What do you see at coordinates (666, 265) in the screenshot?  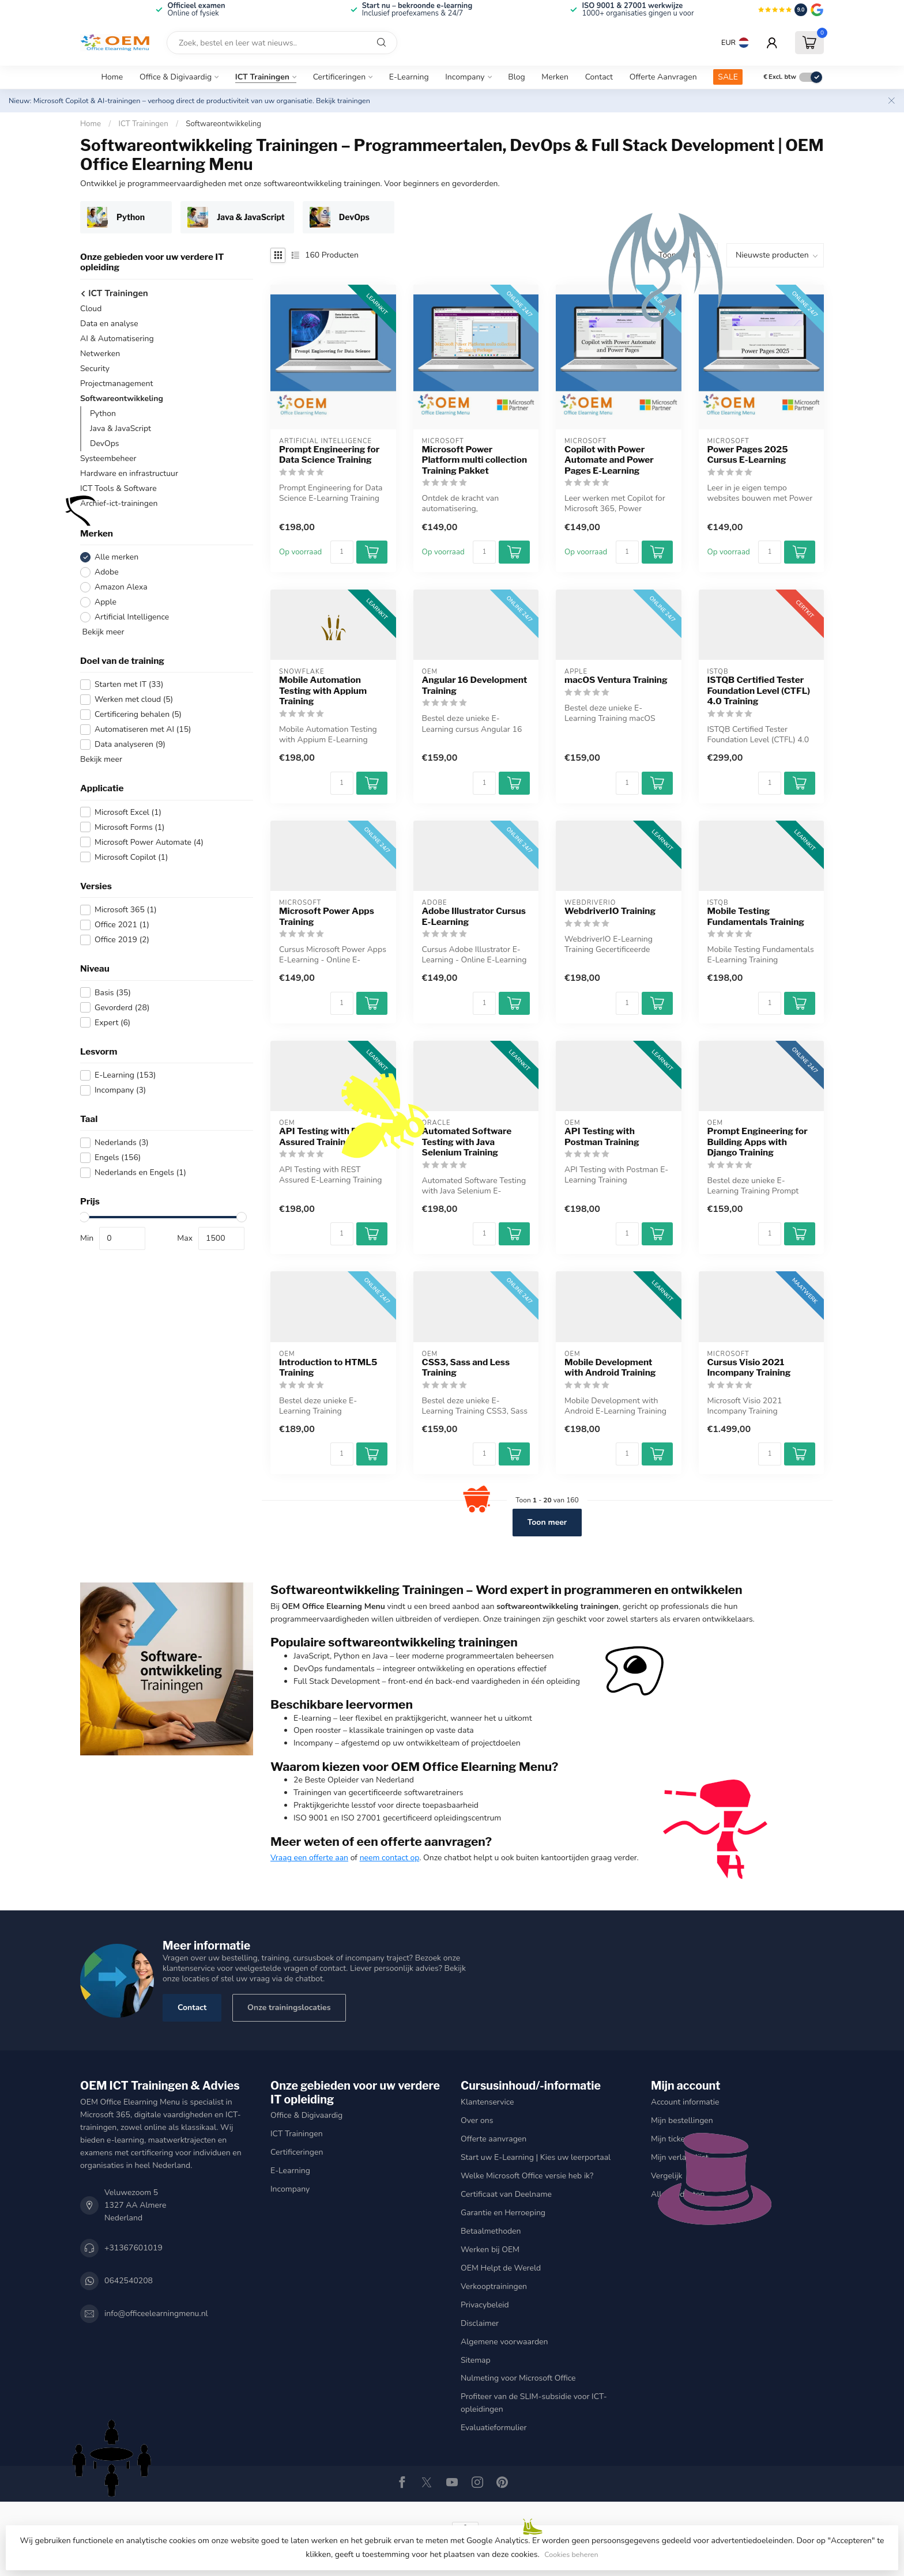 I see `represents a villain or enemy character in a game` at bounding box center [666, 265].